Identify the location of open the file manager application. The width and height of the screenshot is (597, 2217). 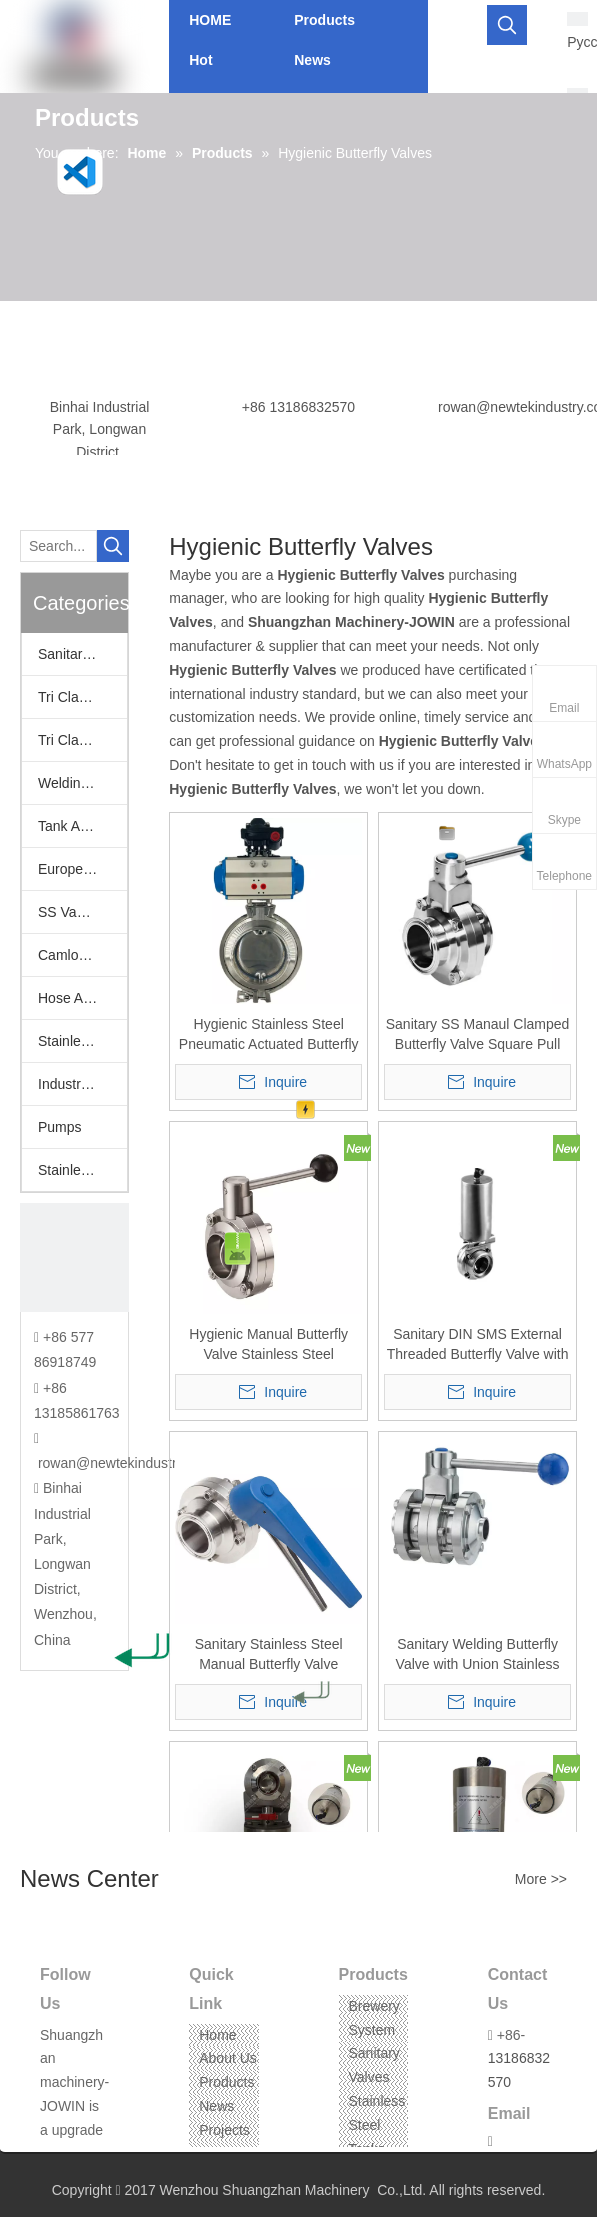
(447, 833).